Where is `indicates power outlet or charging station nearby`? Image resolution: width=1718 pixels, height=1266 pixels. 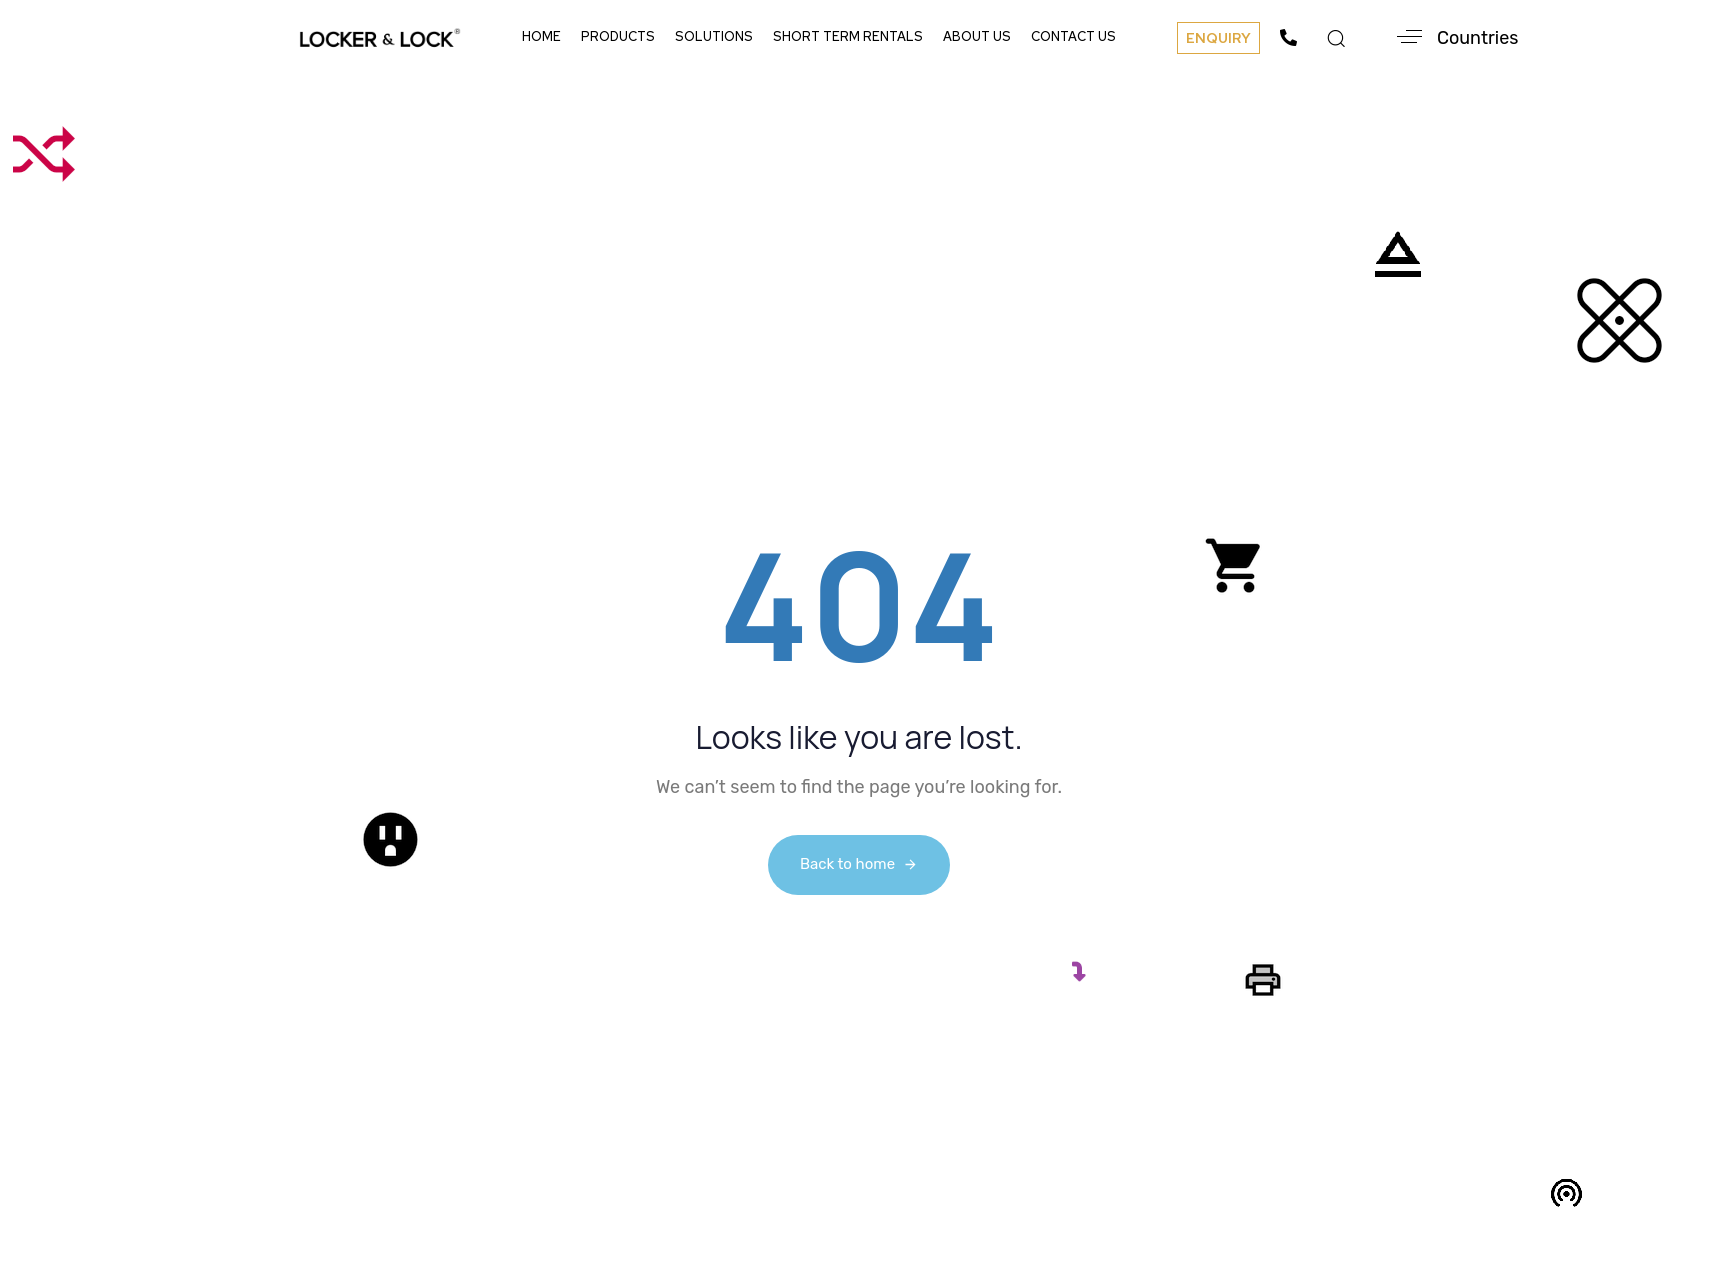
indicates power outlet or charging station nearby is located at coordinates (390, 839).